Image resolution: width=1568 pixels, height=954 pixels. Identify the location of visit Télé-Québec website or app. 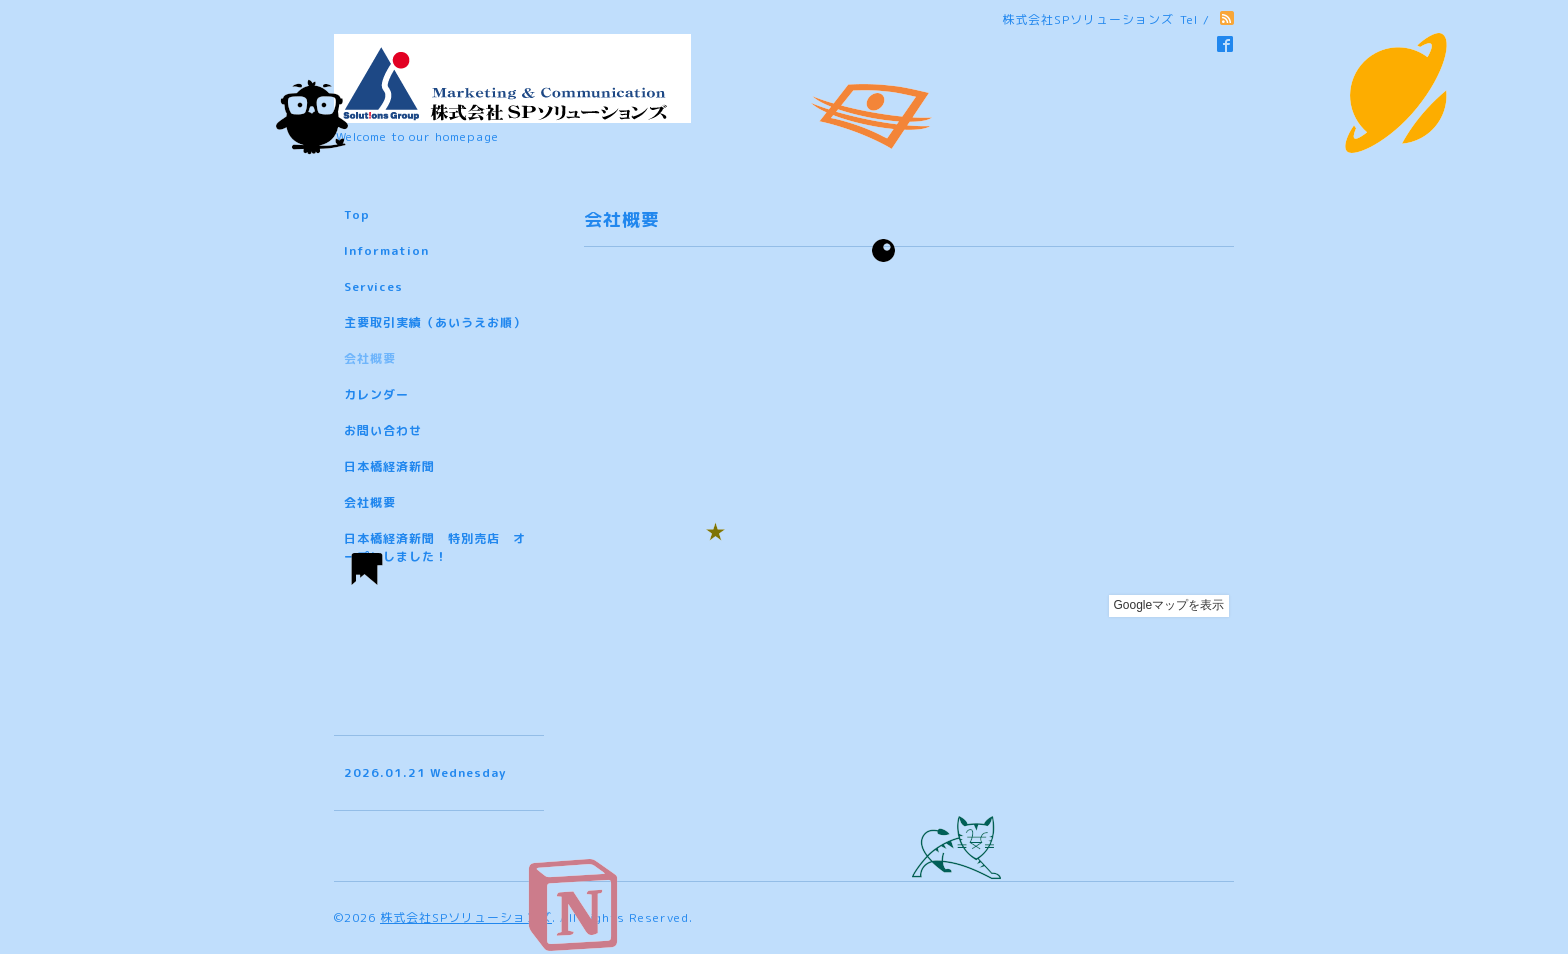
(871, 116).